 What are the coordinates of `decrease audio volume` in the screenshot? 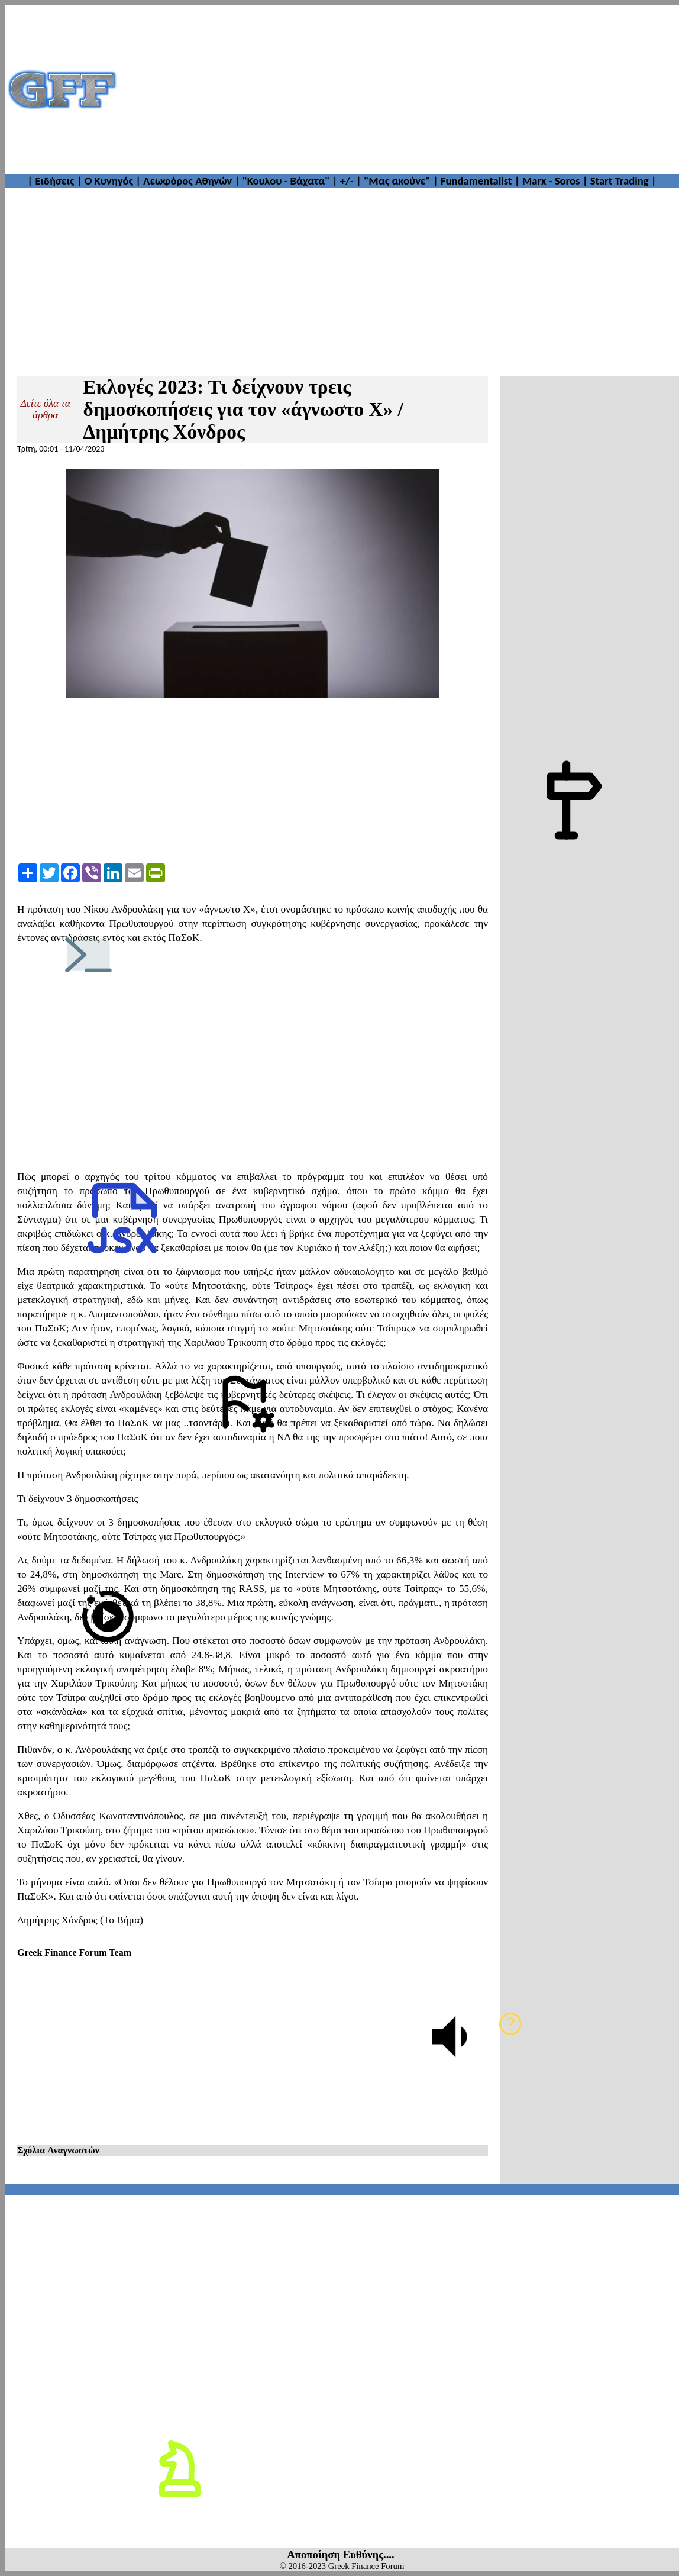 It's located at (450, 2036).